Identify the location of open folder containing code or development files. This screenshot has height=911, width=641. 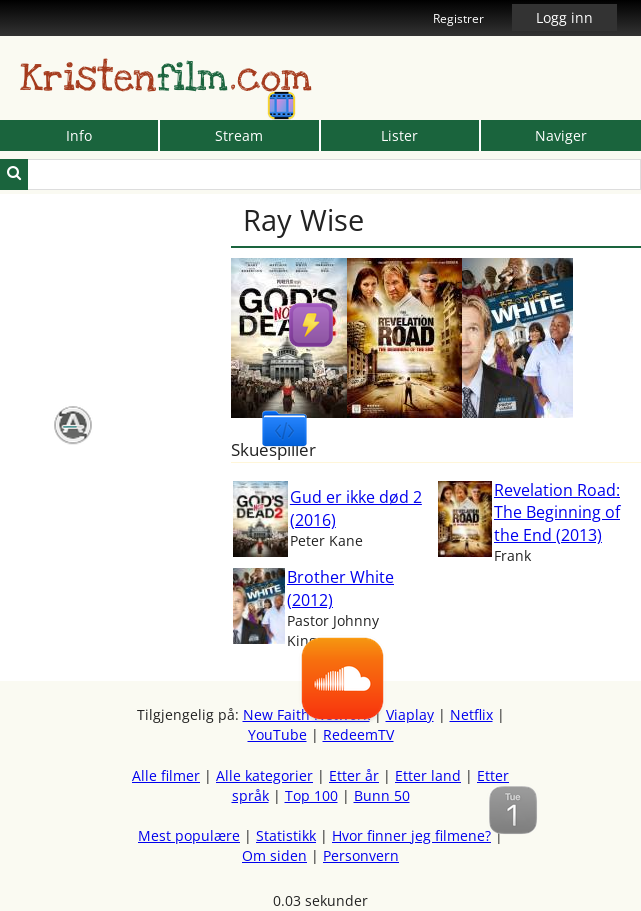
(284, 428).